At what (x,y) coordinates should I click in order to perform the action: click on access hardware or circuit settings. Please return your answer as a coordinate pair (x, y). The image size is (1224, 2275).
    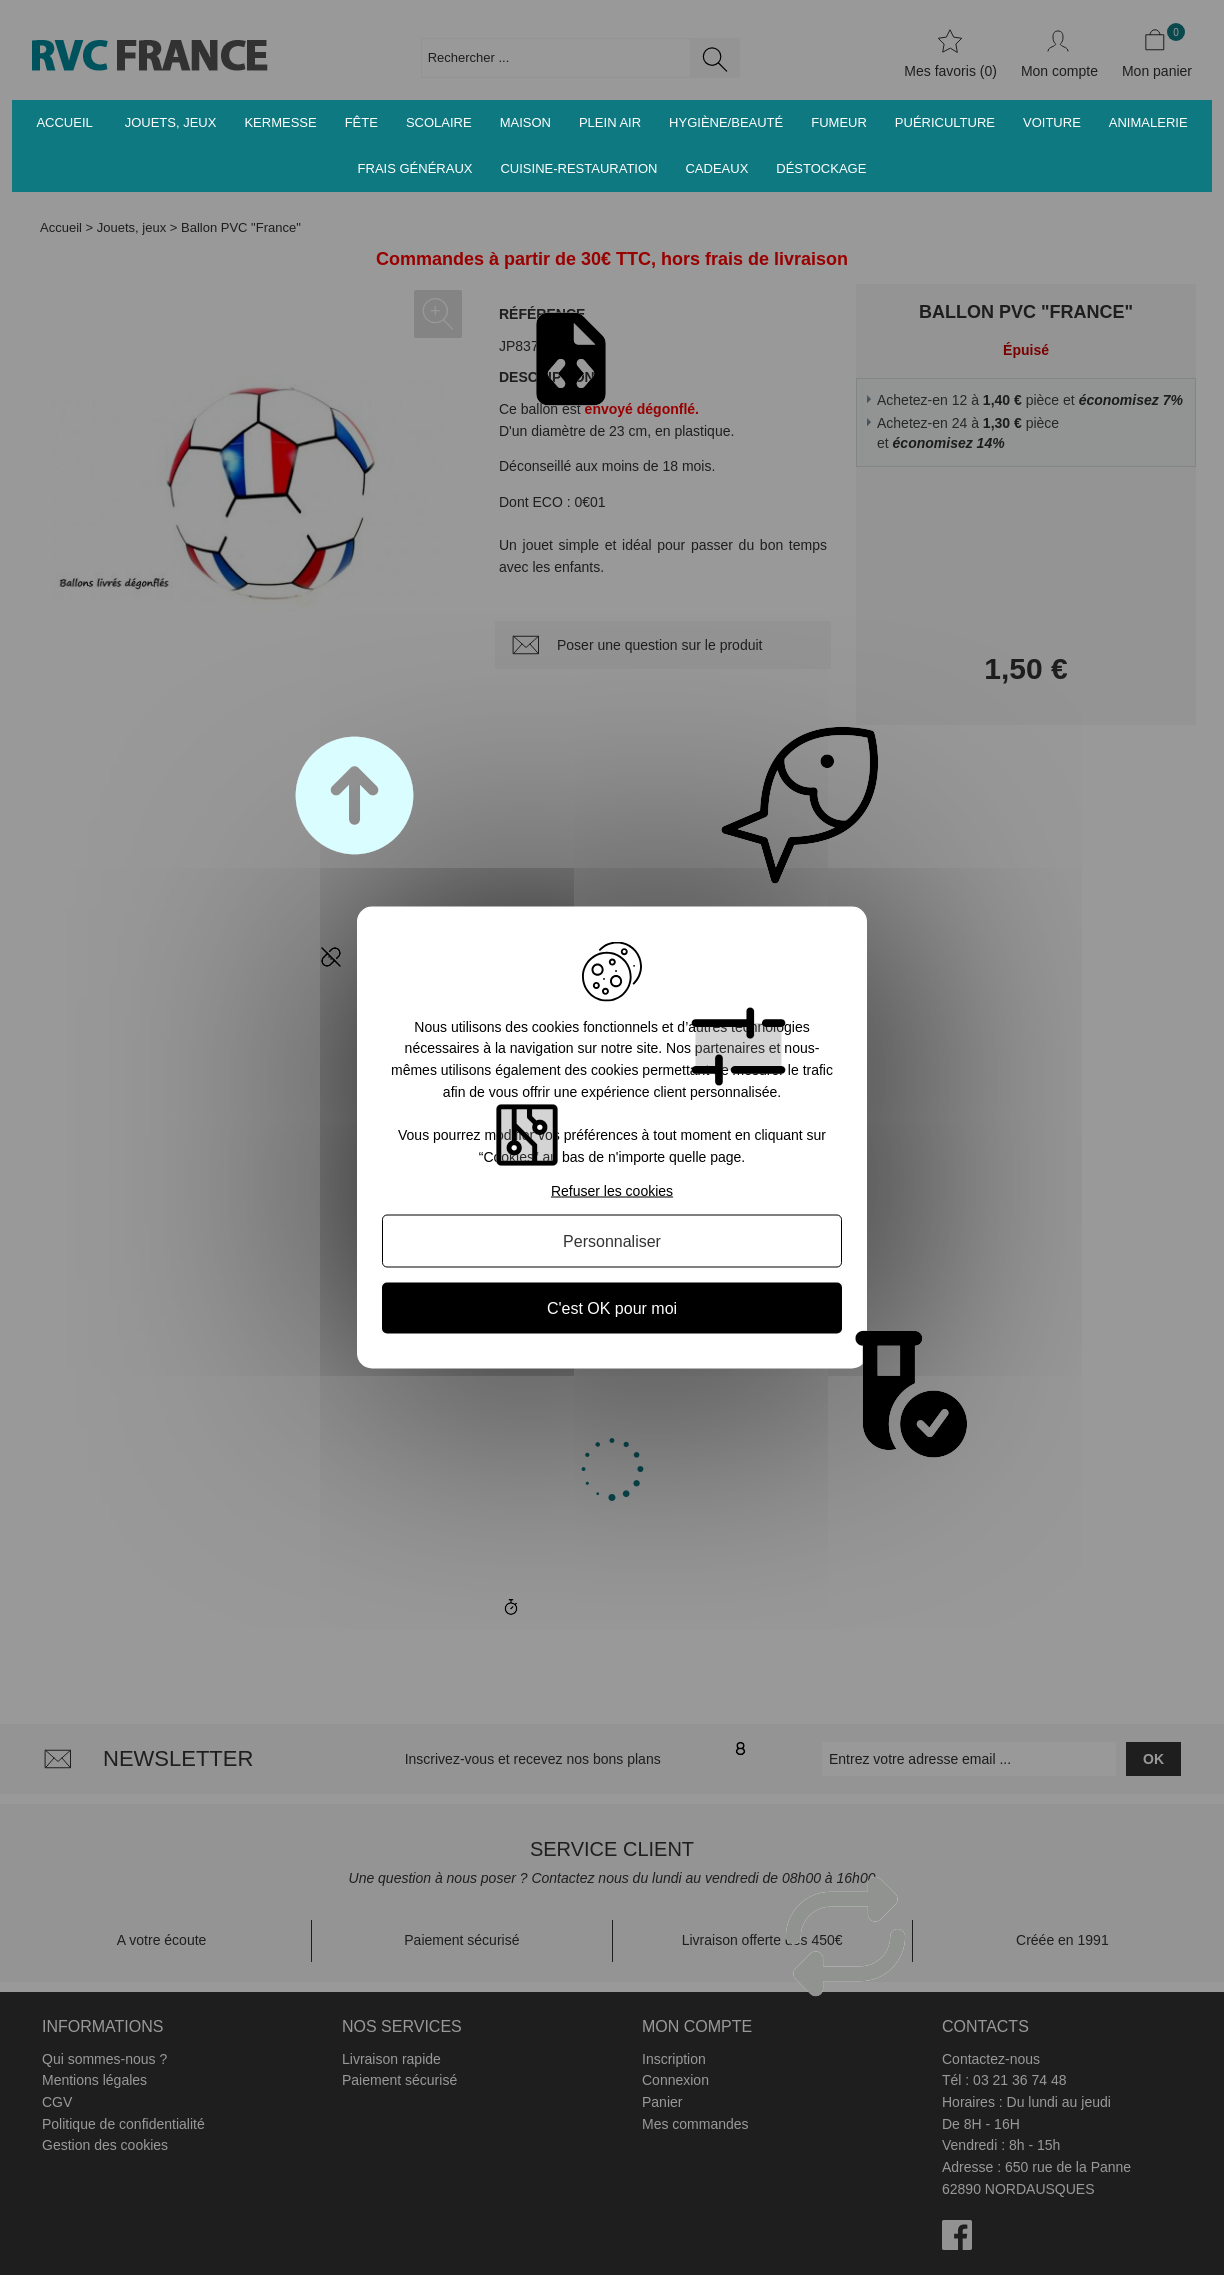
    Looking at the image, I should click on (527, 1135).